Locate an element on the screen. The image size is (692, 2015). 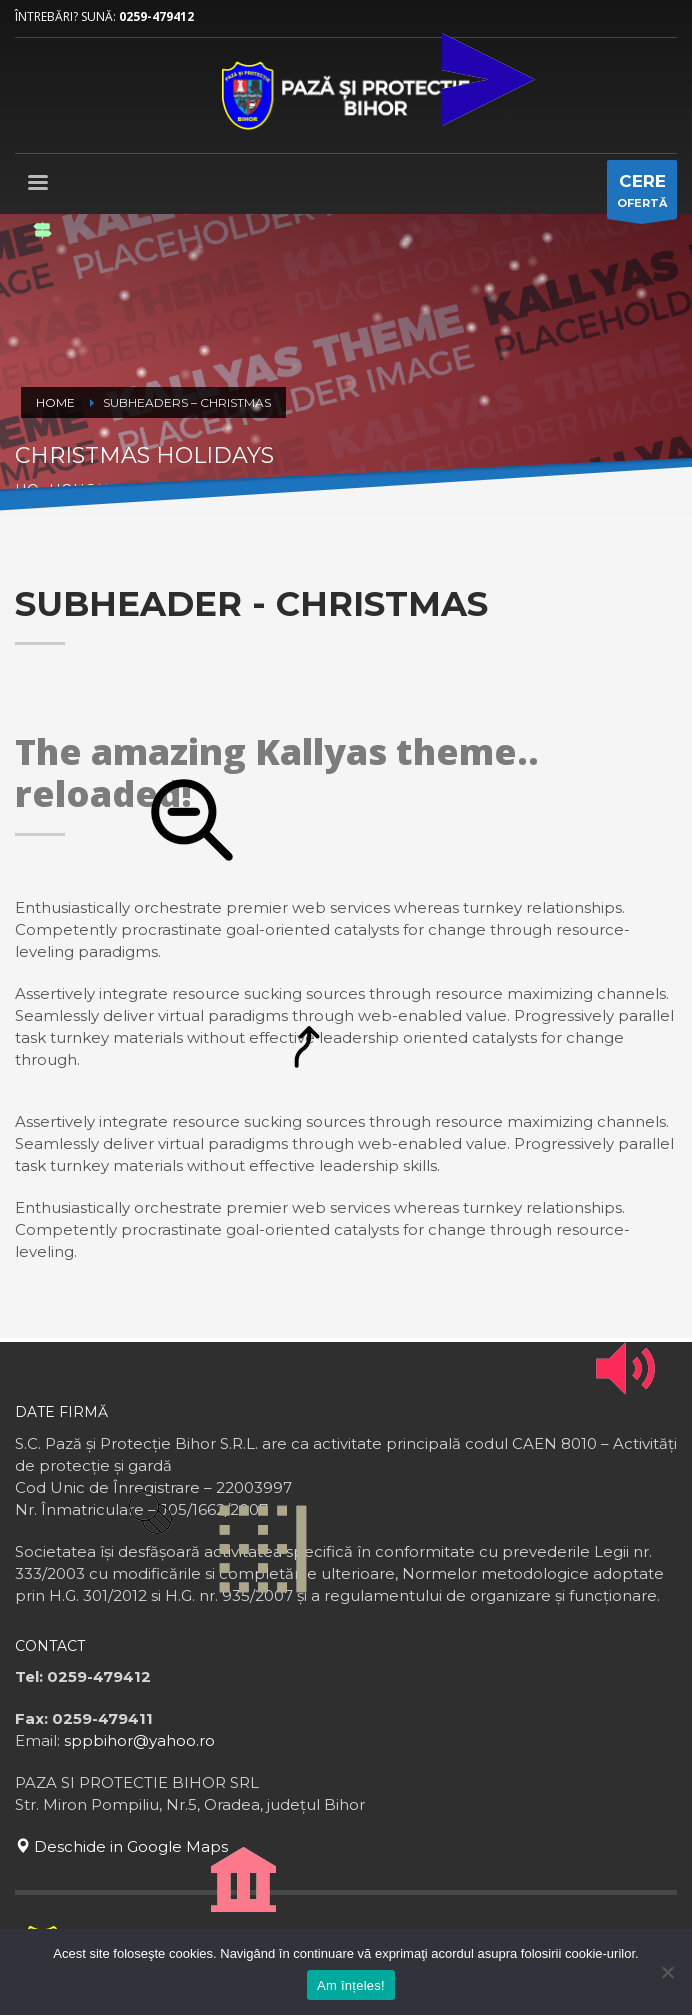
send a message or submit content is located at coordinates (488, 79).